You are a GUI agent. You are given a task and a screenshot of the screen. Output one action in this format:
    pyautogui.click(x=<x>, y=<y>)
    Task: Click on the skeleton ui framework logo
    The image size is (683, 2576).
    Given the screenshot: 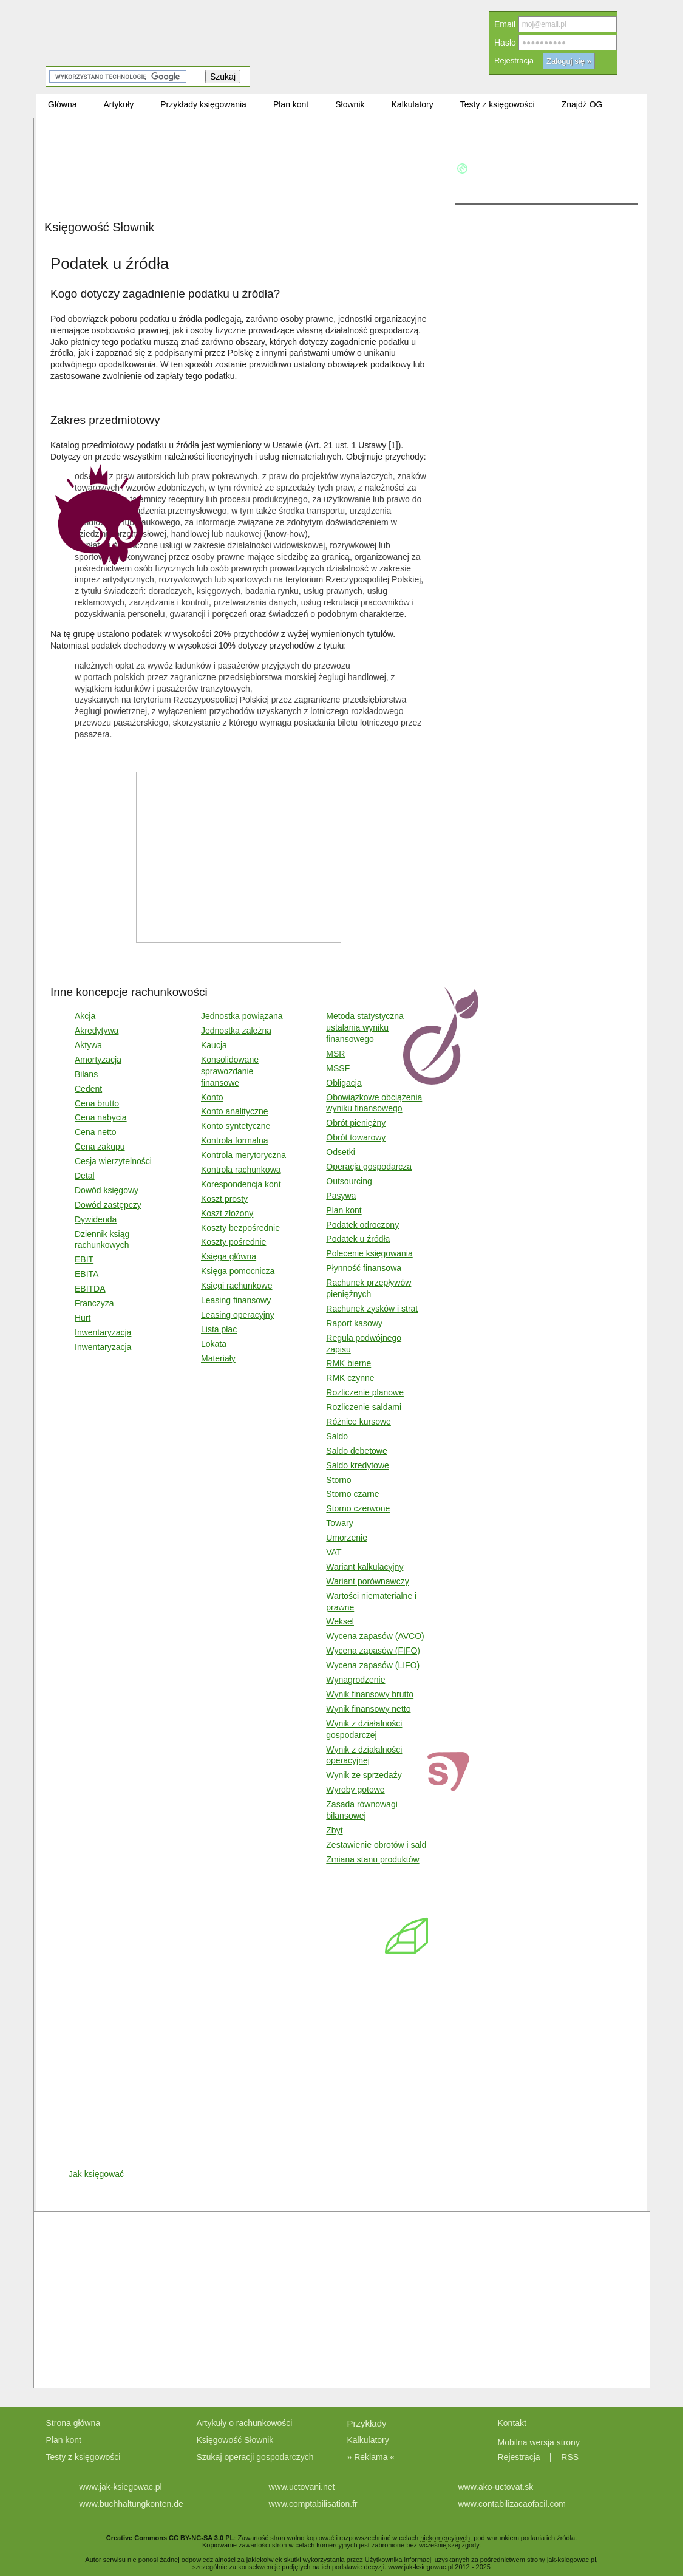 What is the action you would take?
    pyautogui.click(x=99, y=514)
    